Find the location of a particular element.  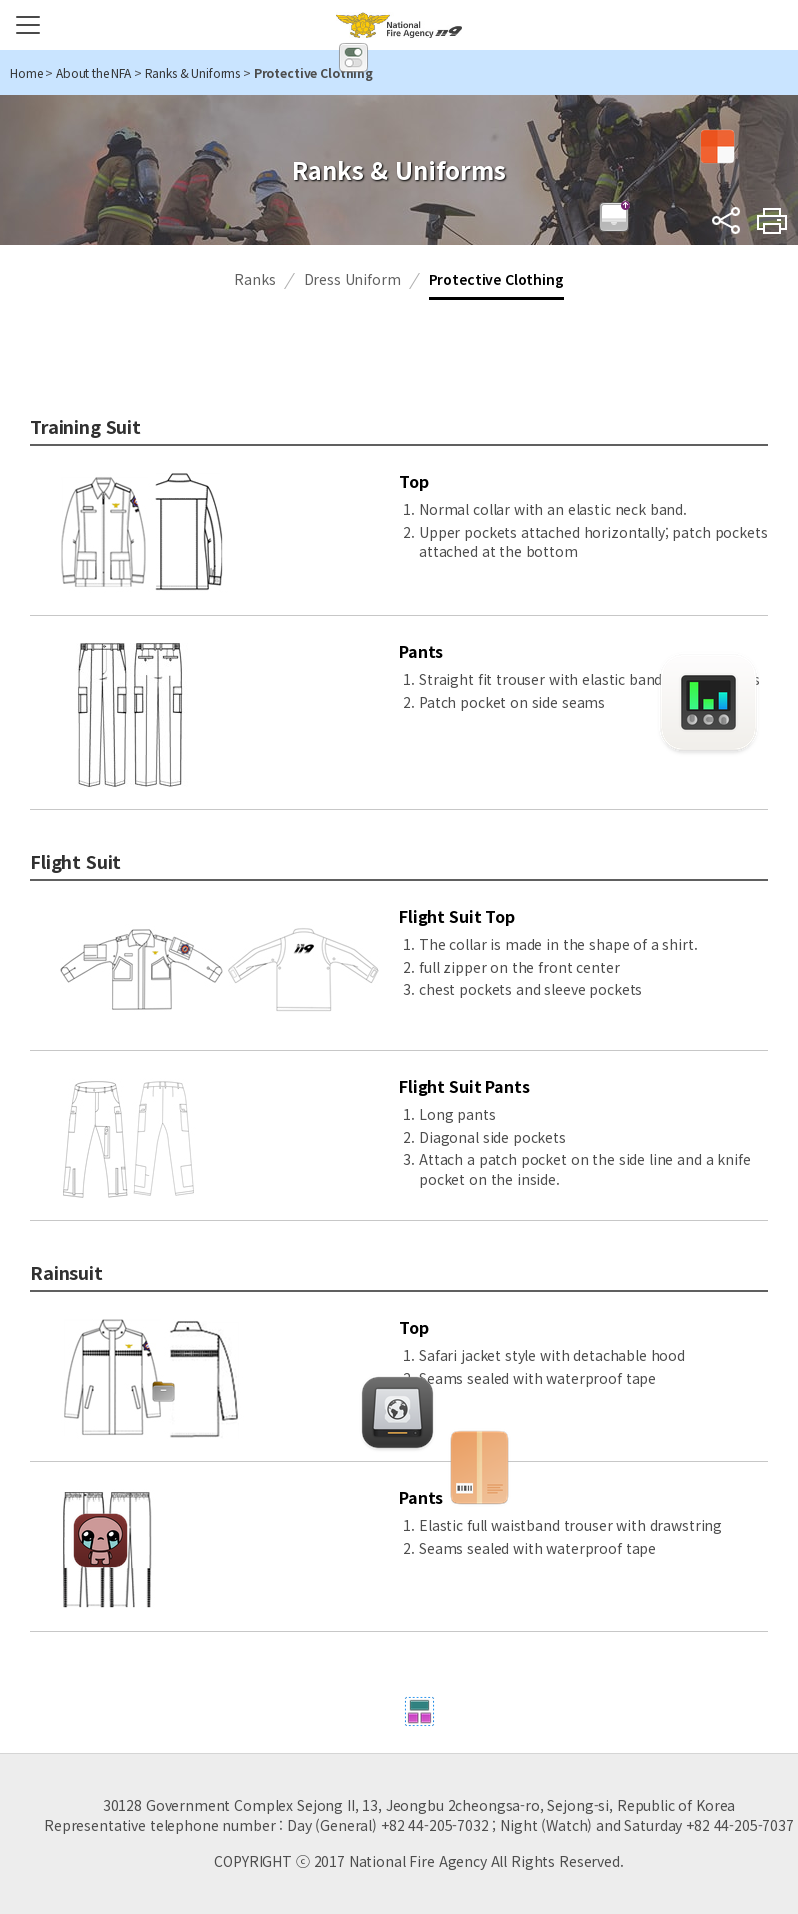

install or manage software packages is located at coordinates (479, 1467).